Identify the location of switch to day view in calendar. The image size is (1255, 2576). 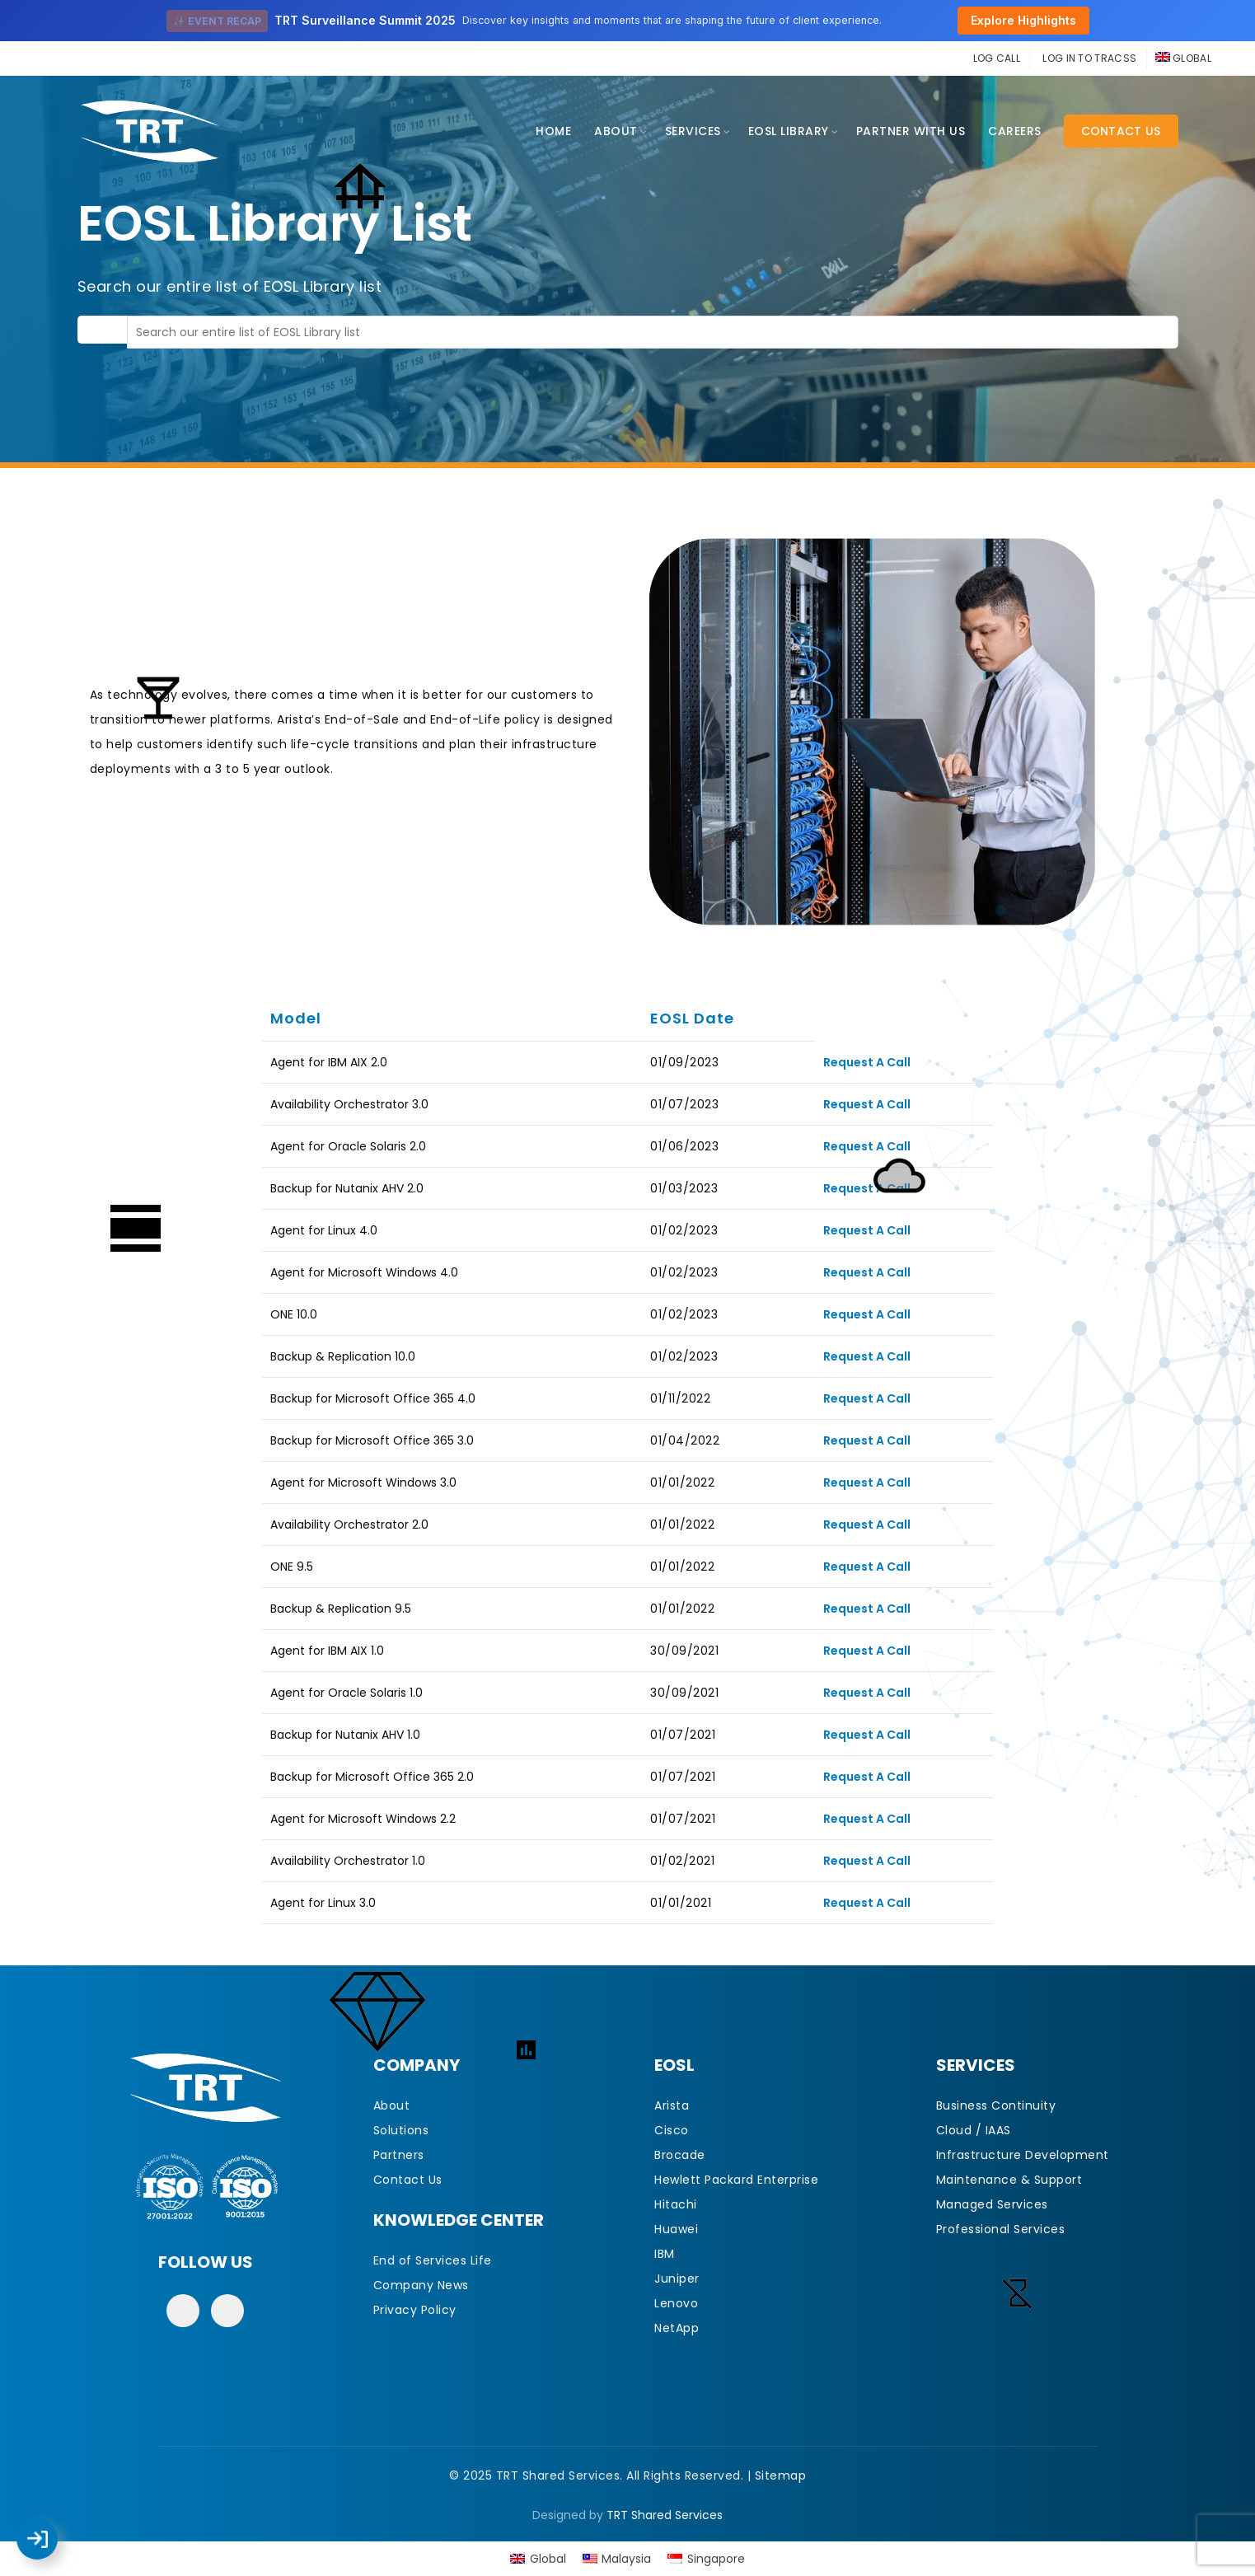
(137, 1228).